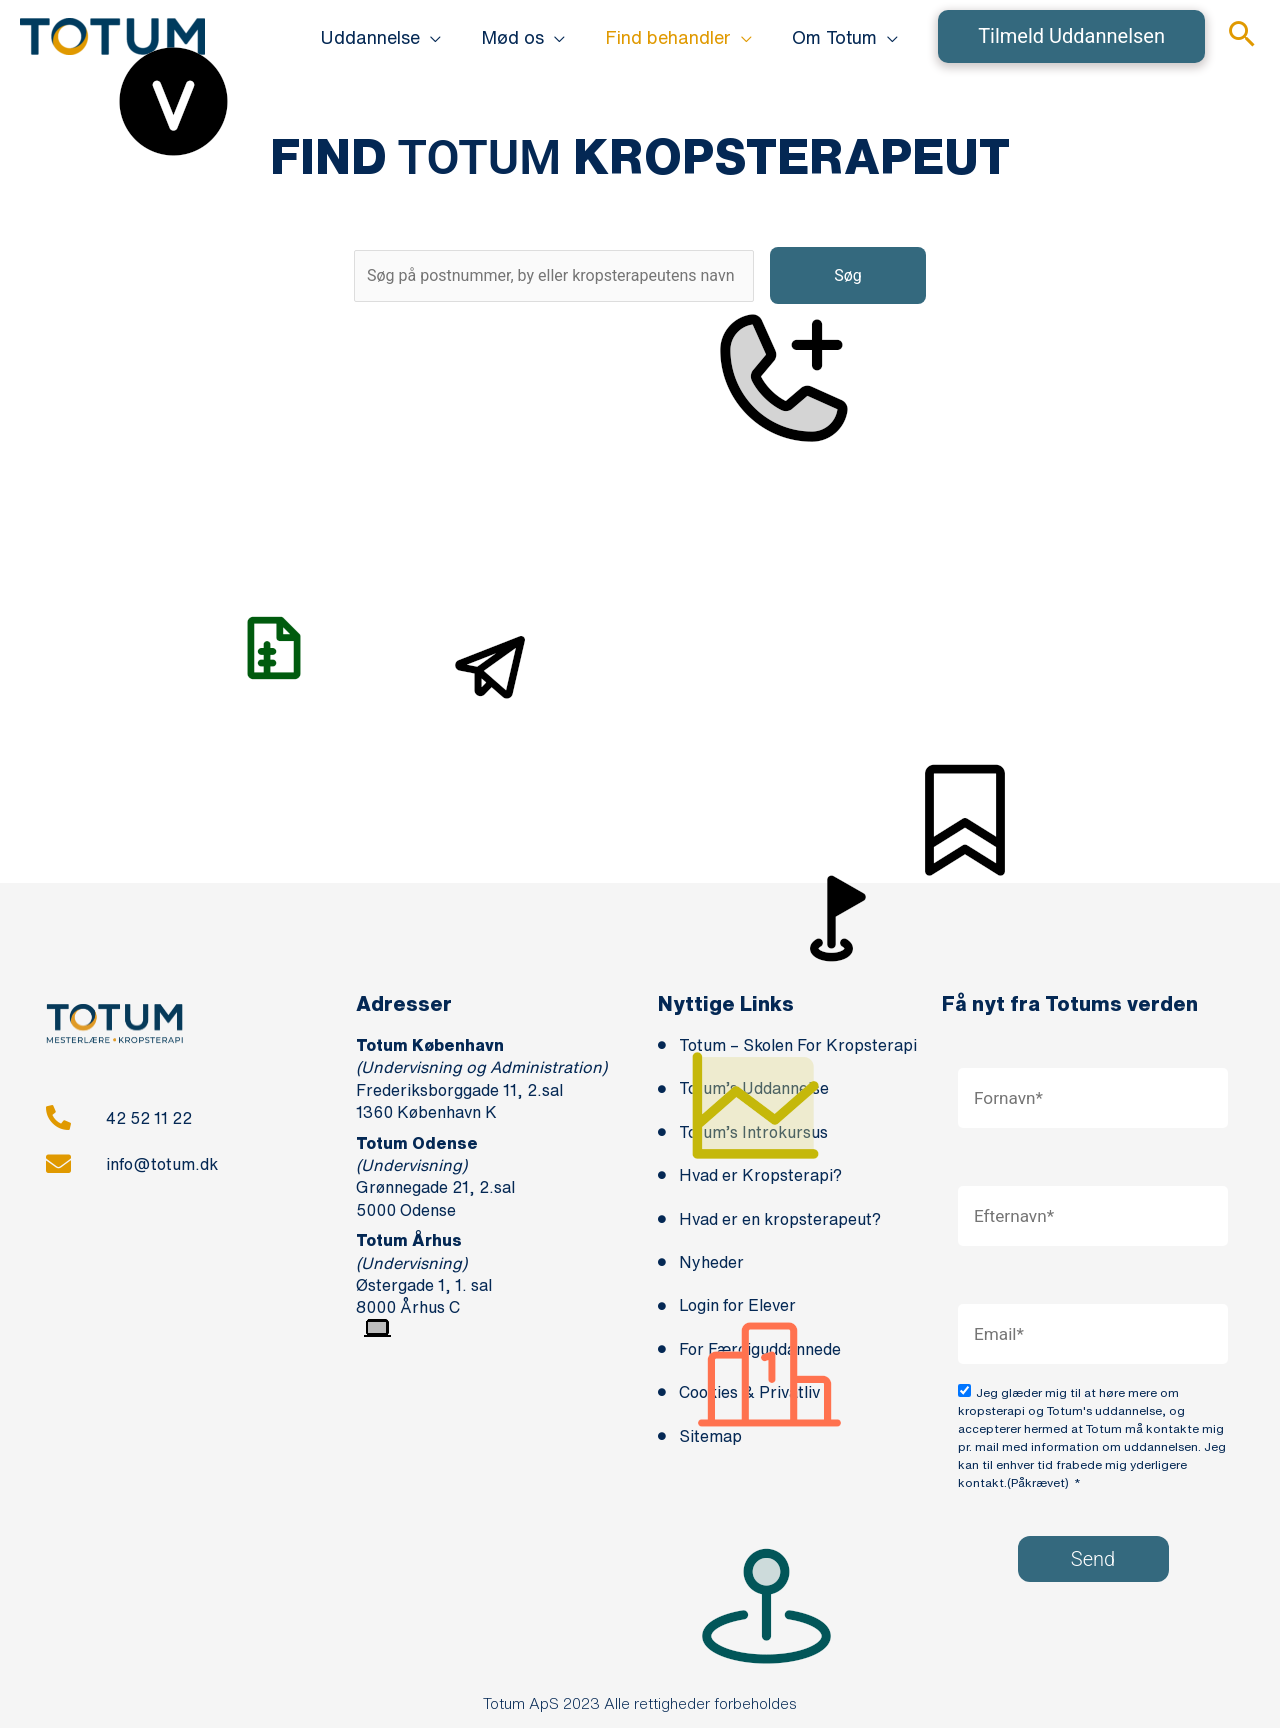  What do you see at coordinates (769, 1374) in the screenshot?
I see `view leaderboard or rankings` at bounding box center [769, 1374].